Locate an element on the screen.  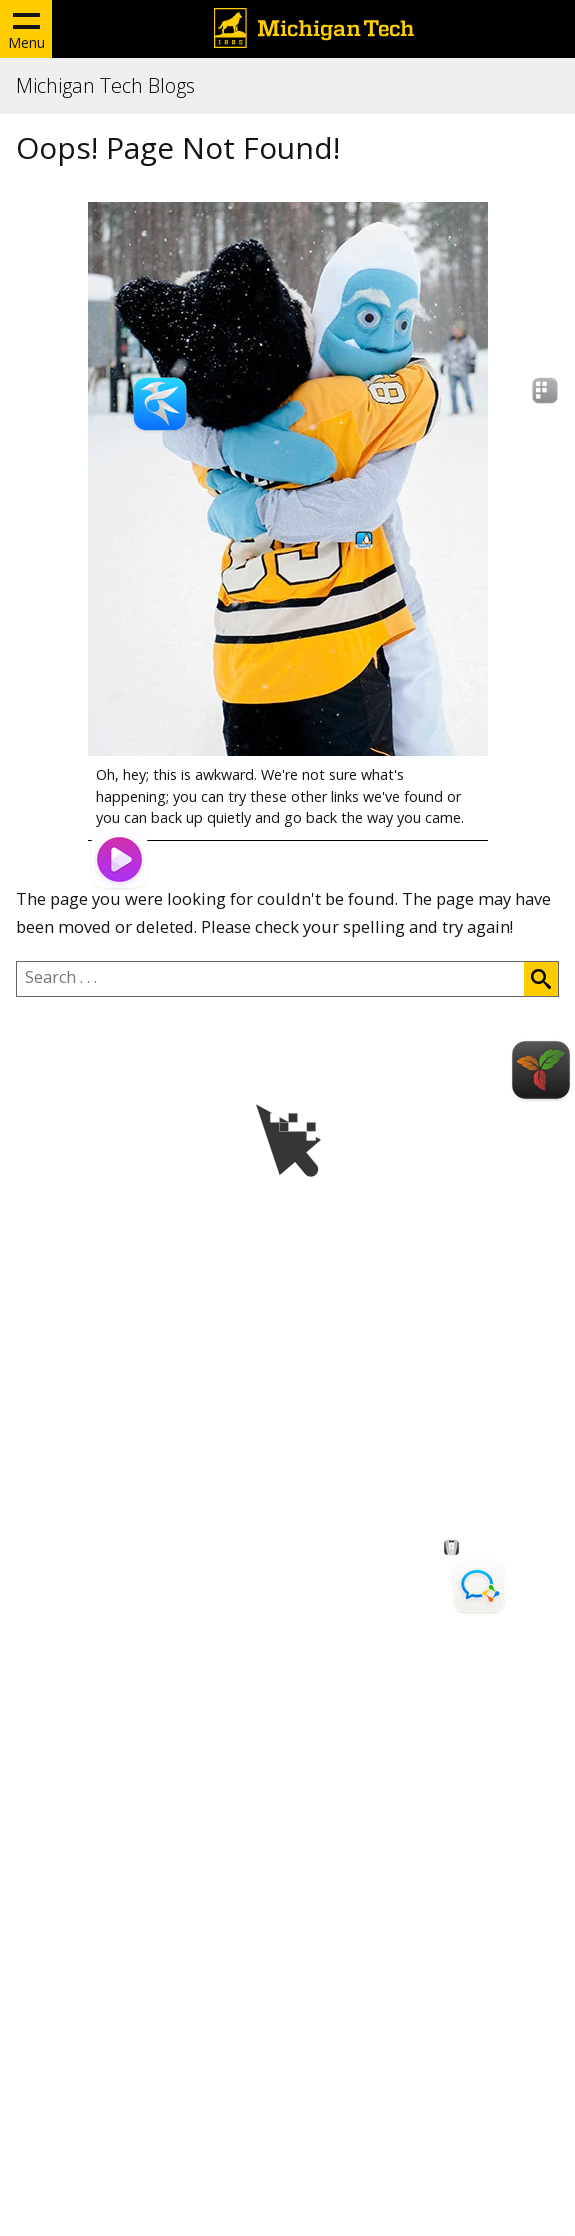
open theme configuration settings is located at coordinates (451, 1547).